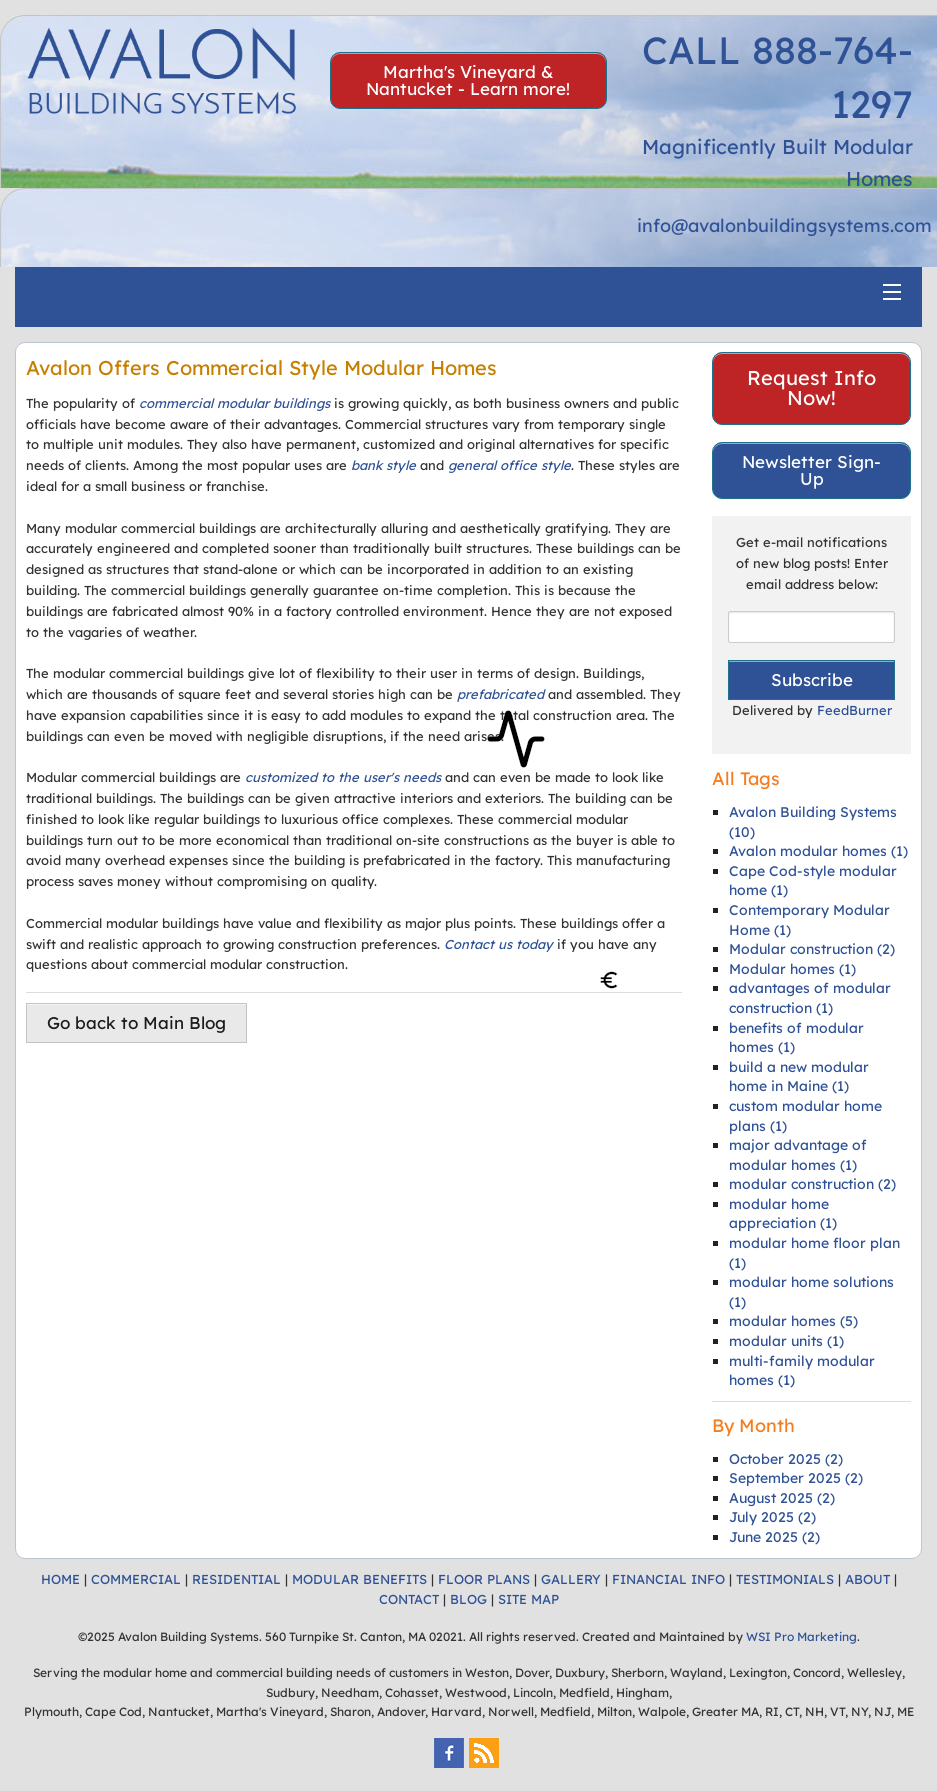  I want to click on view prices in euros, so click(609, 980).